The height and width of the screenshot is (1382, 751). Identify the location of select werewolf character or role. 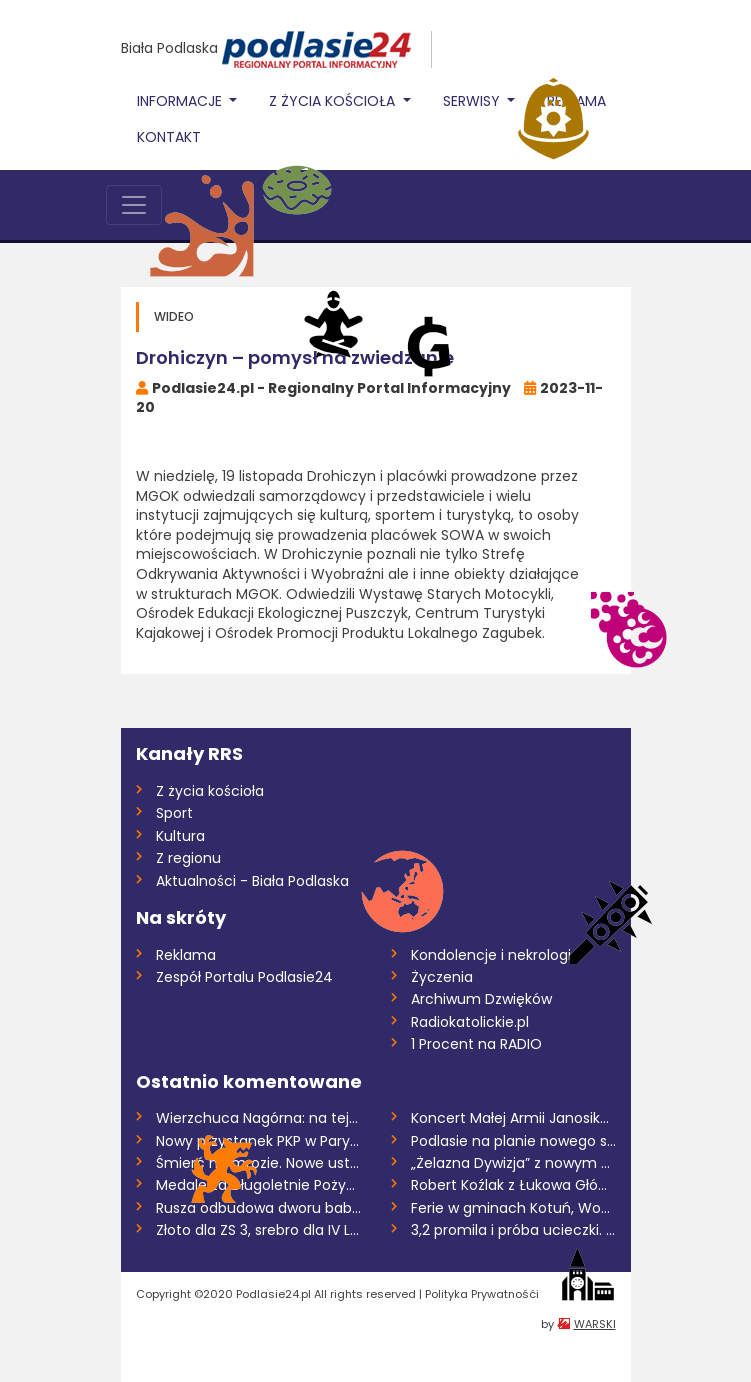
(224, 1169).